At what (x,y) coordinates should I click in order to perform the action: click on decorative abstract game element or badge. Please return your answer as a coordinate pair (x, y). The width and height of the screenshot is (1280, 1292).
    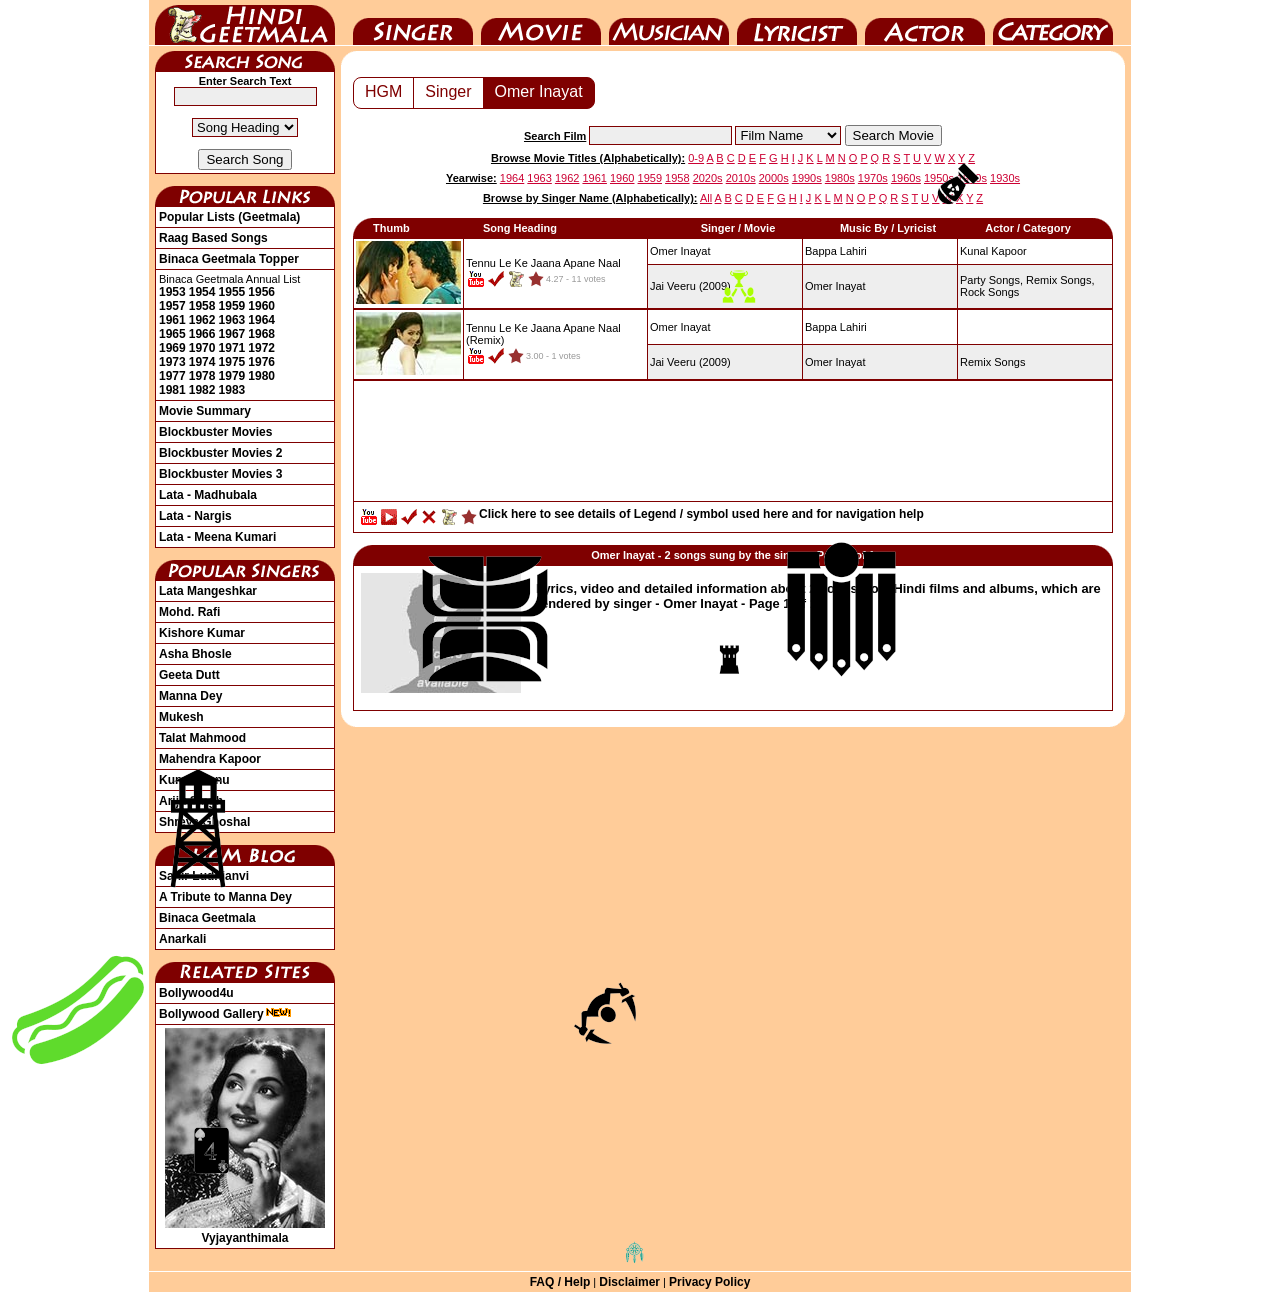
    Looking at the image, I should click on (485, 619).